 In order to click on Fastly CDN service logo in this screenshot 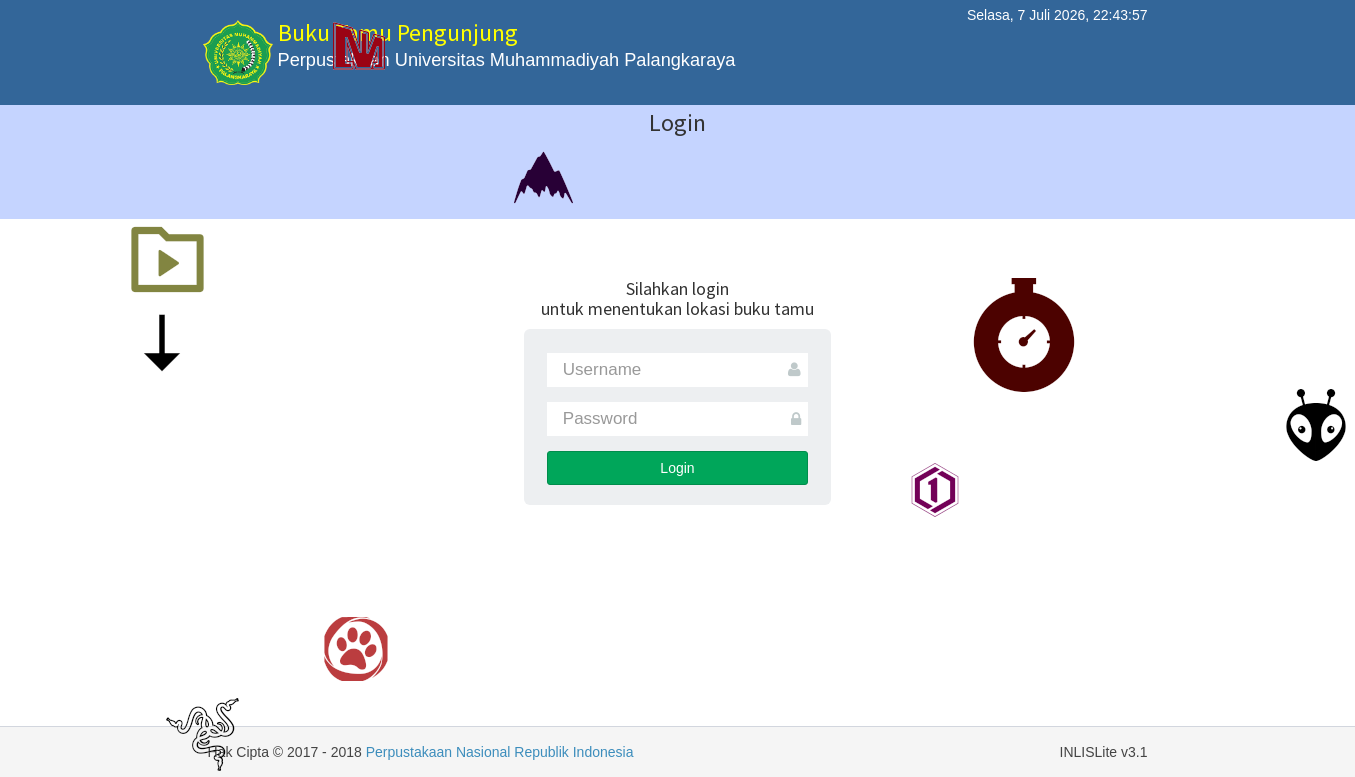, I will do `click(1024, 335)`.